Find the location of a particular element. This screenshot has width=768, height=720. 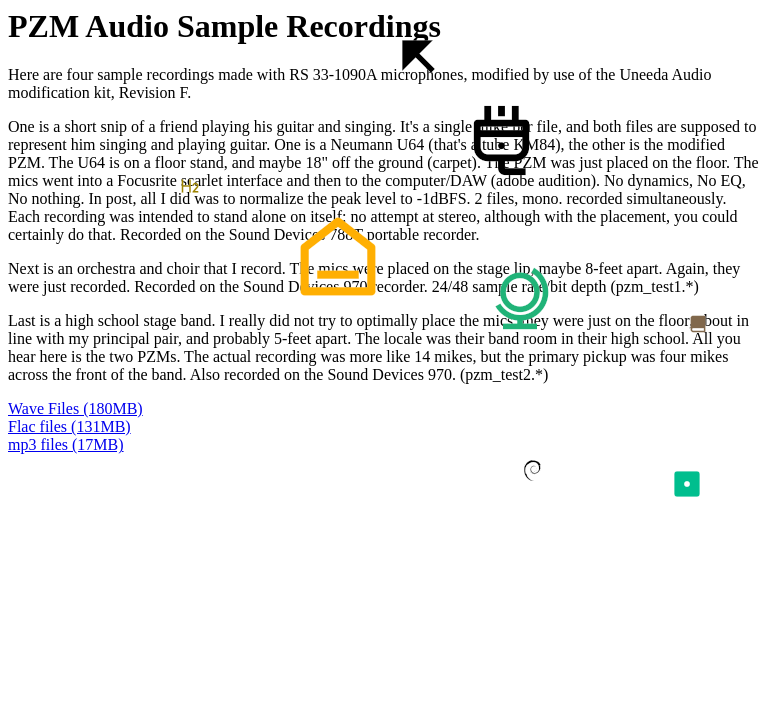

navigate back and up in hierarchy is located at coordinates (418, 56).